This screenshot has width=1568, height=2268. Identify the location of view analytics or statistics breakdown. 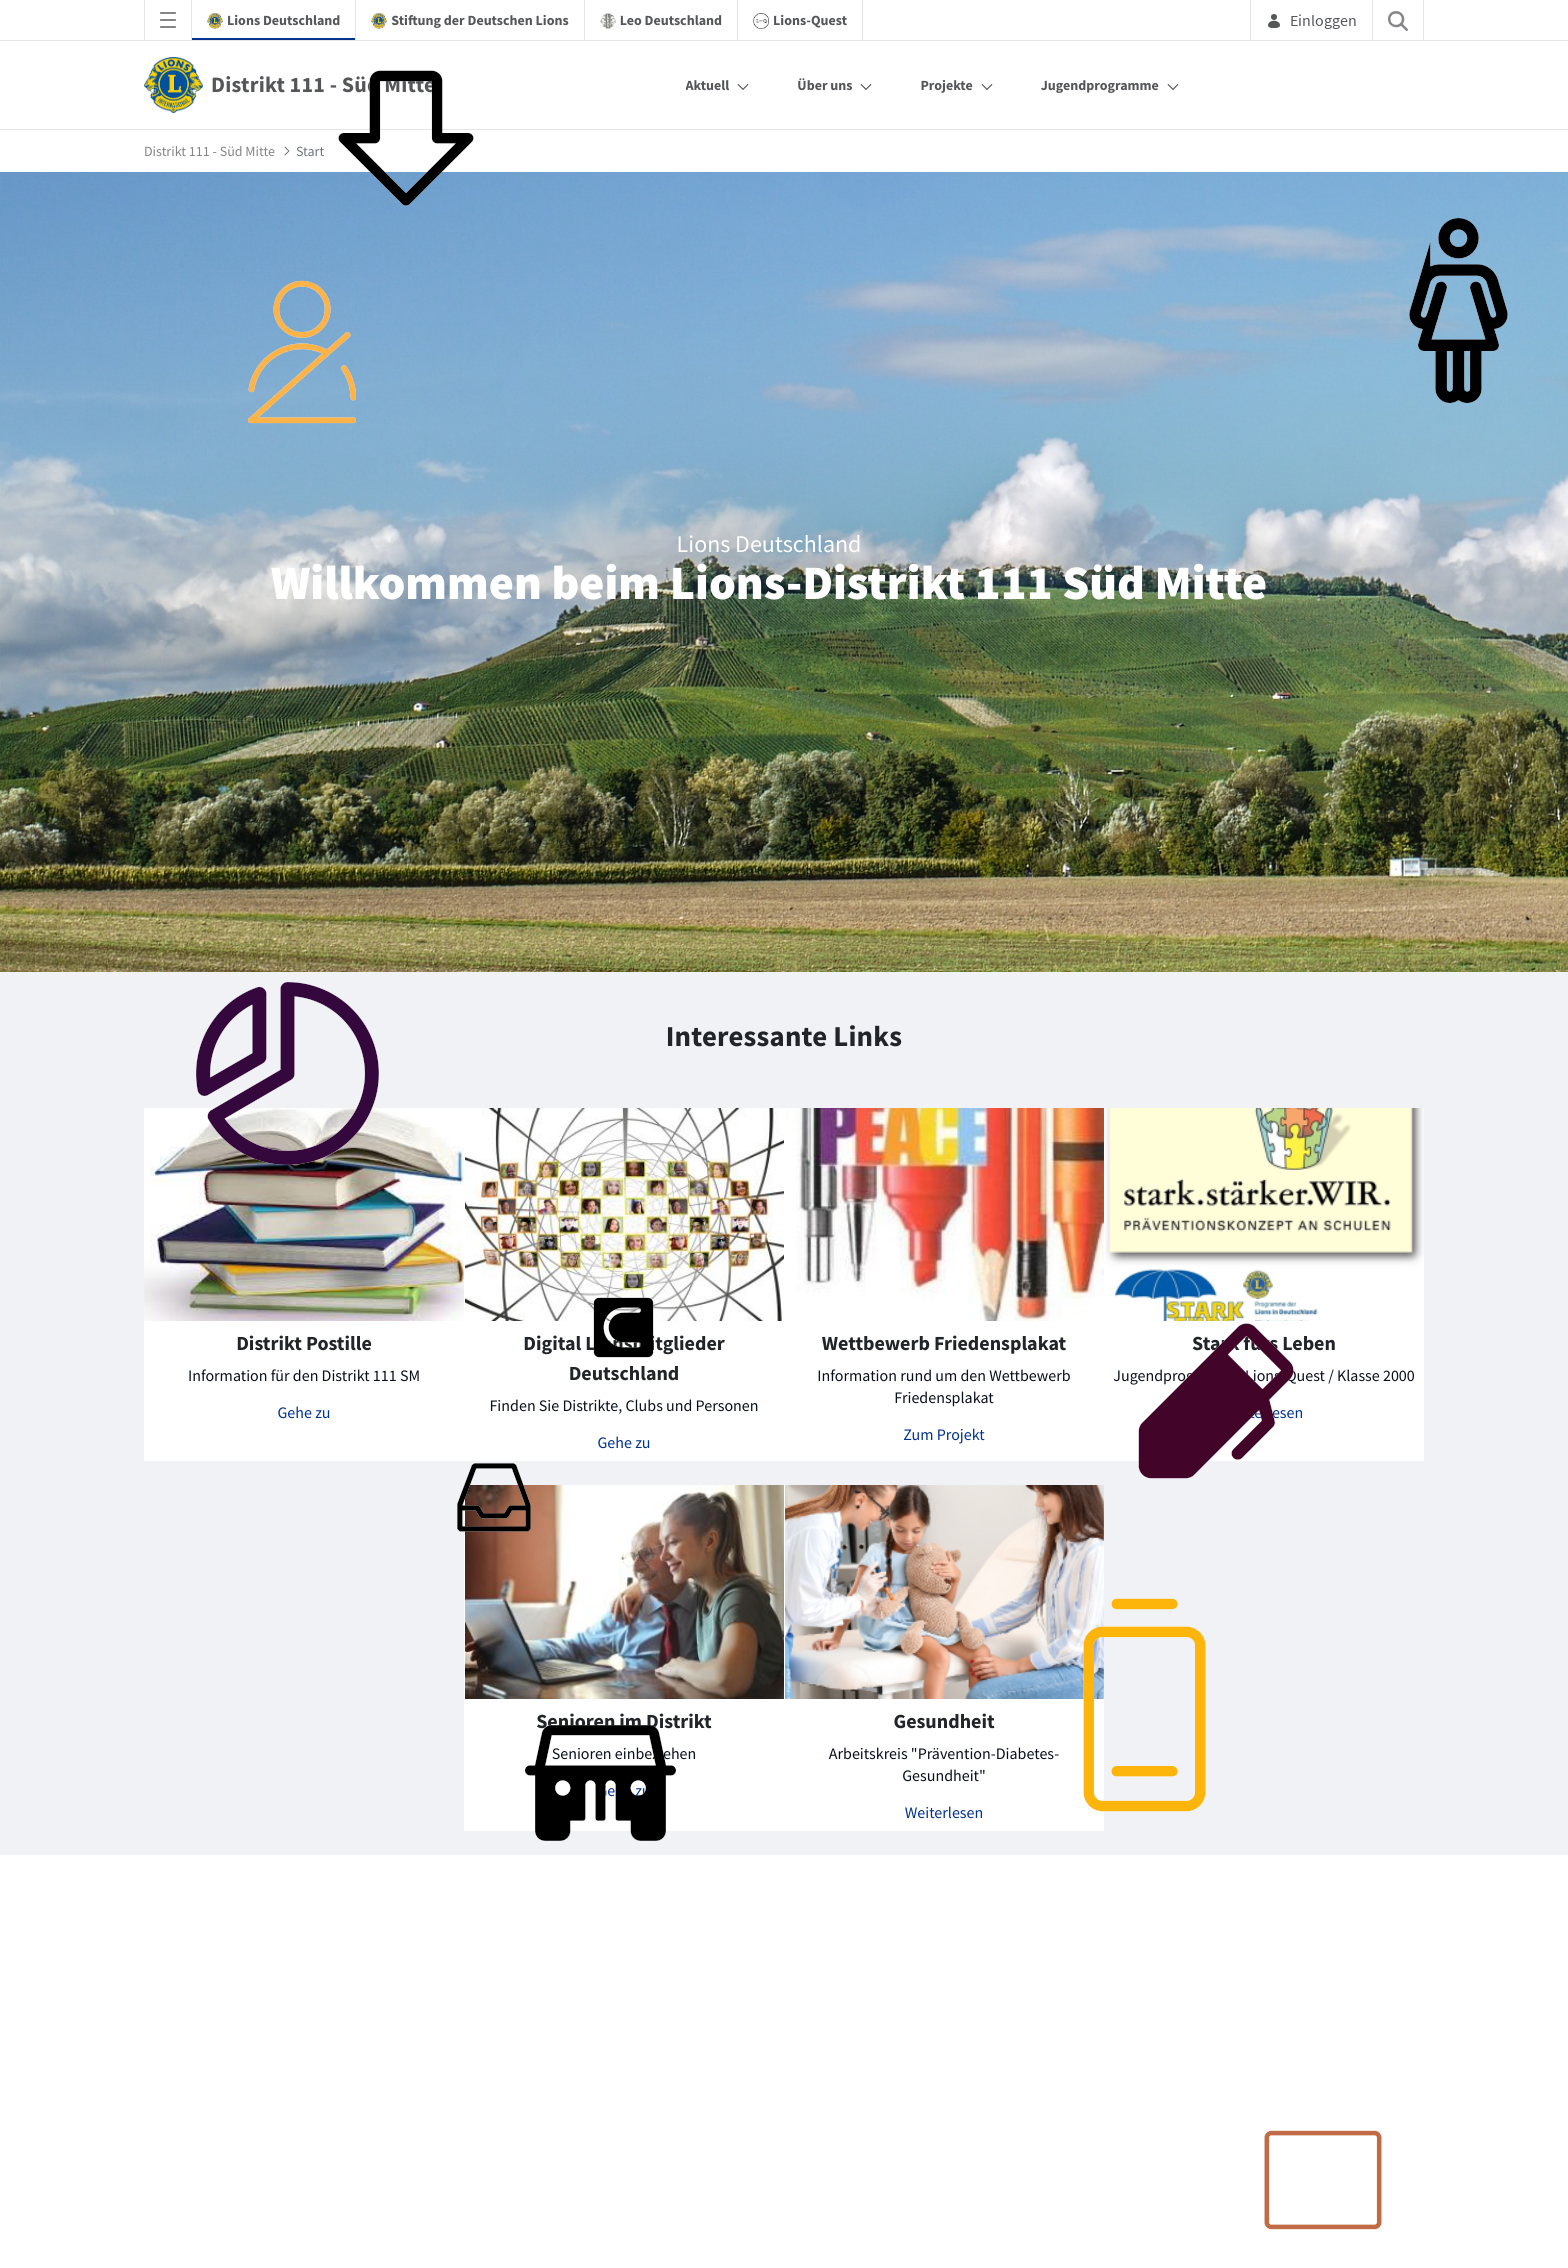
(287, 1073).